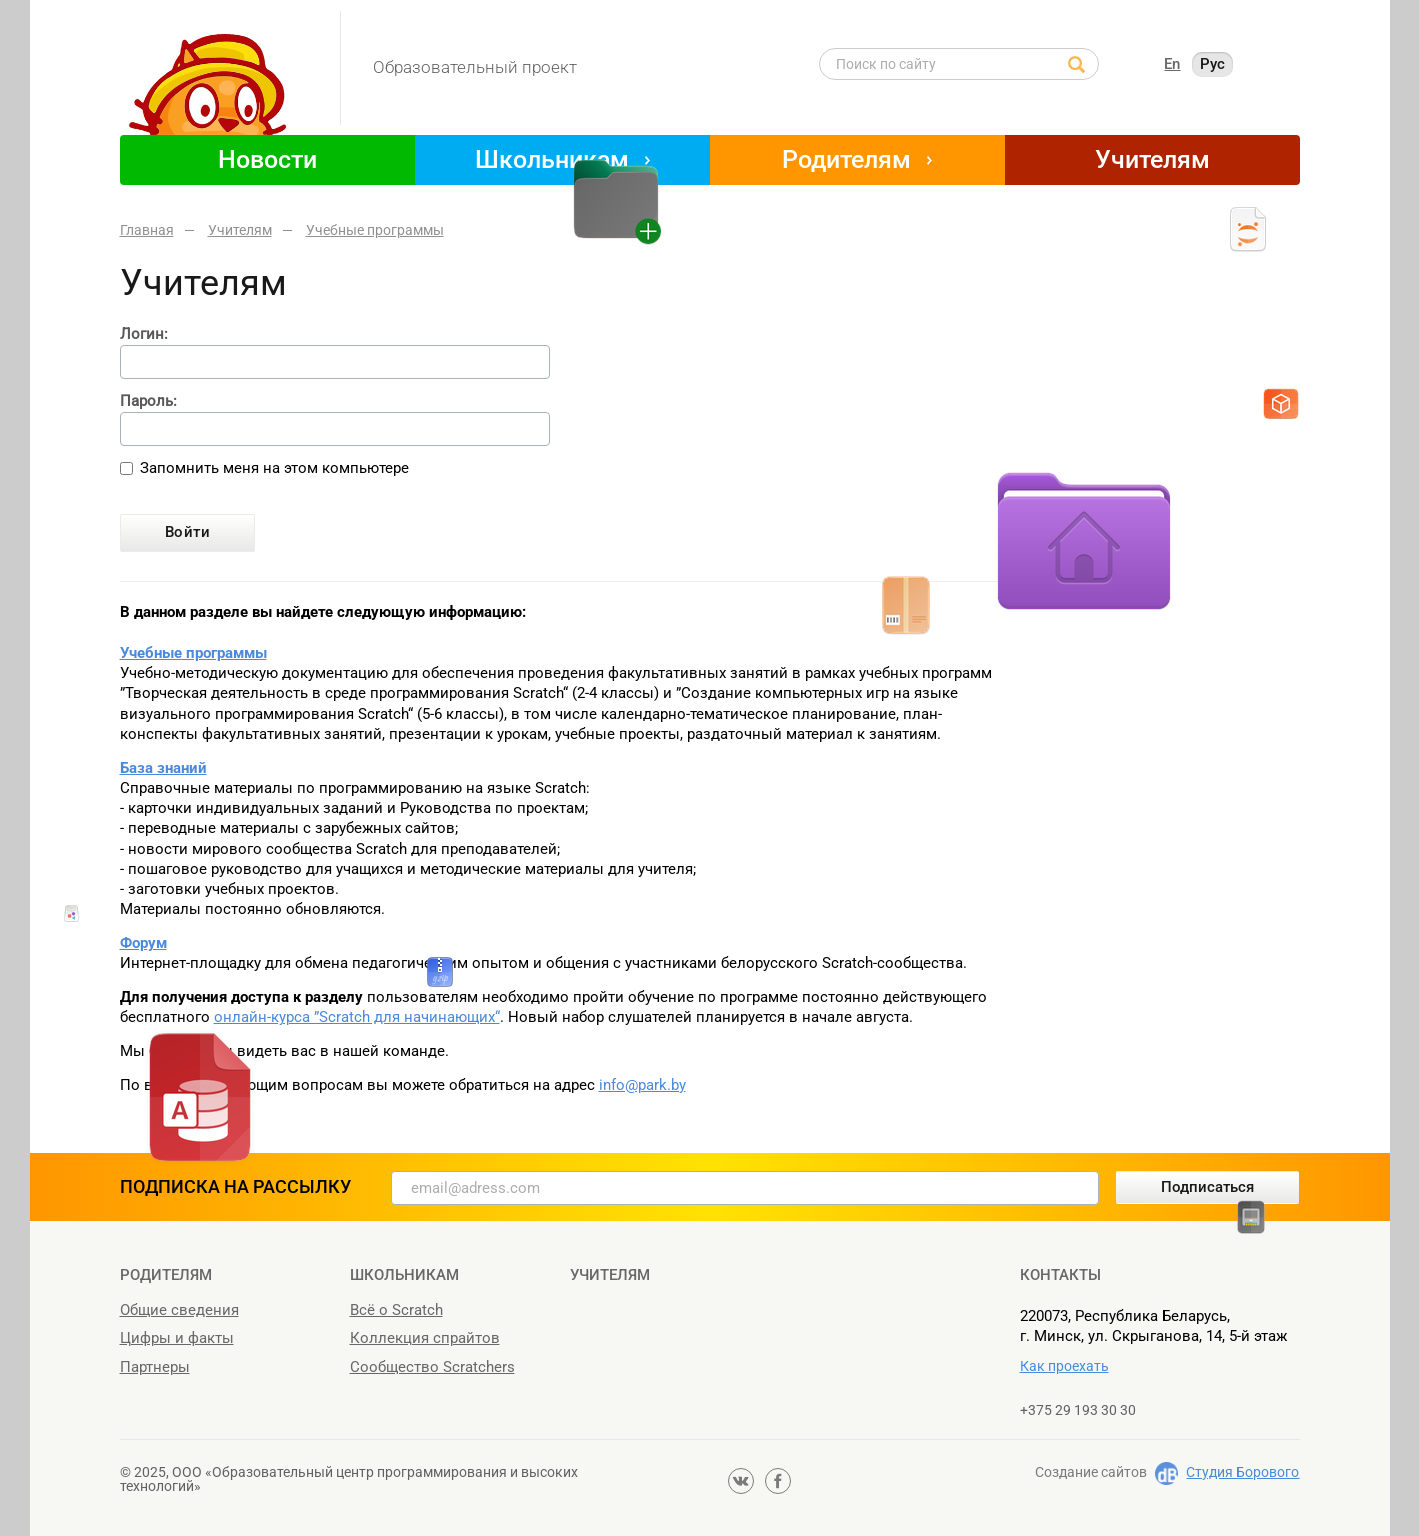 Image resolution: width=1419 pixels, height=1536 pixels. What do you see at coordinates (1251, 1217) in the screenshot?
I see `gameboy rom file type indicator` at bounding box center [1251, 1217].